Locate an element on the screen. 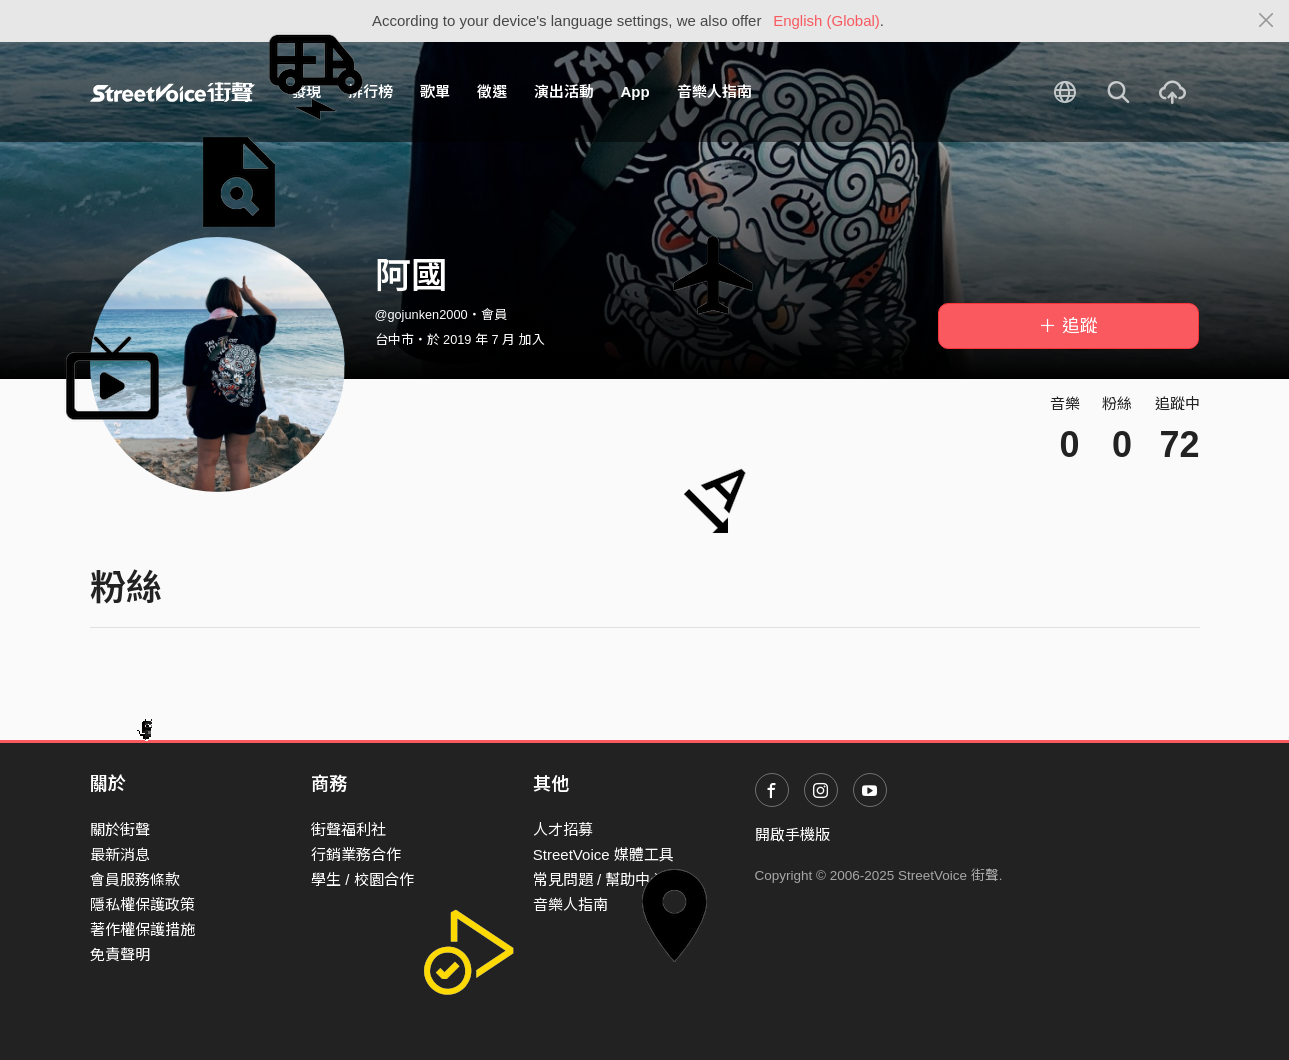  rotate text at a downward angle is located at coordinates (717, 500).